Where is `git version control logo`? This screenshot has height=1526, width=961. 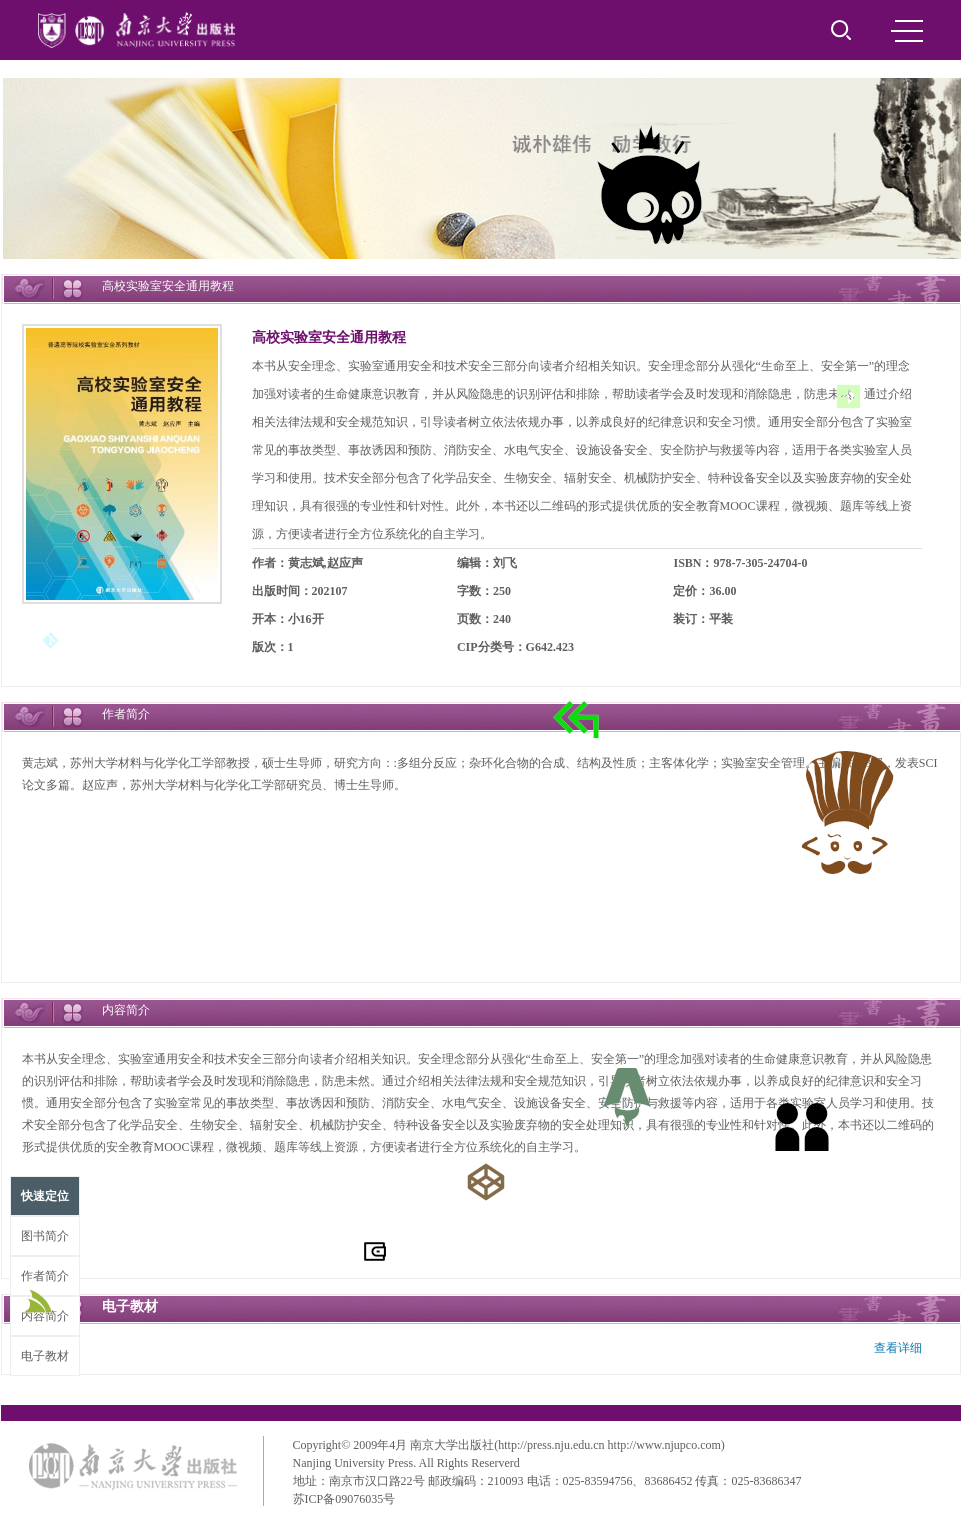 git version control logo is located at coordinates (50, 640).